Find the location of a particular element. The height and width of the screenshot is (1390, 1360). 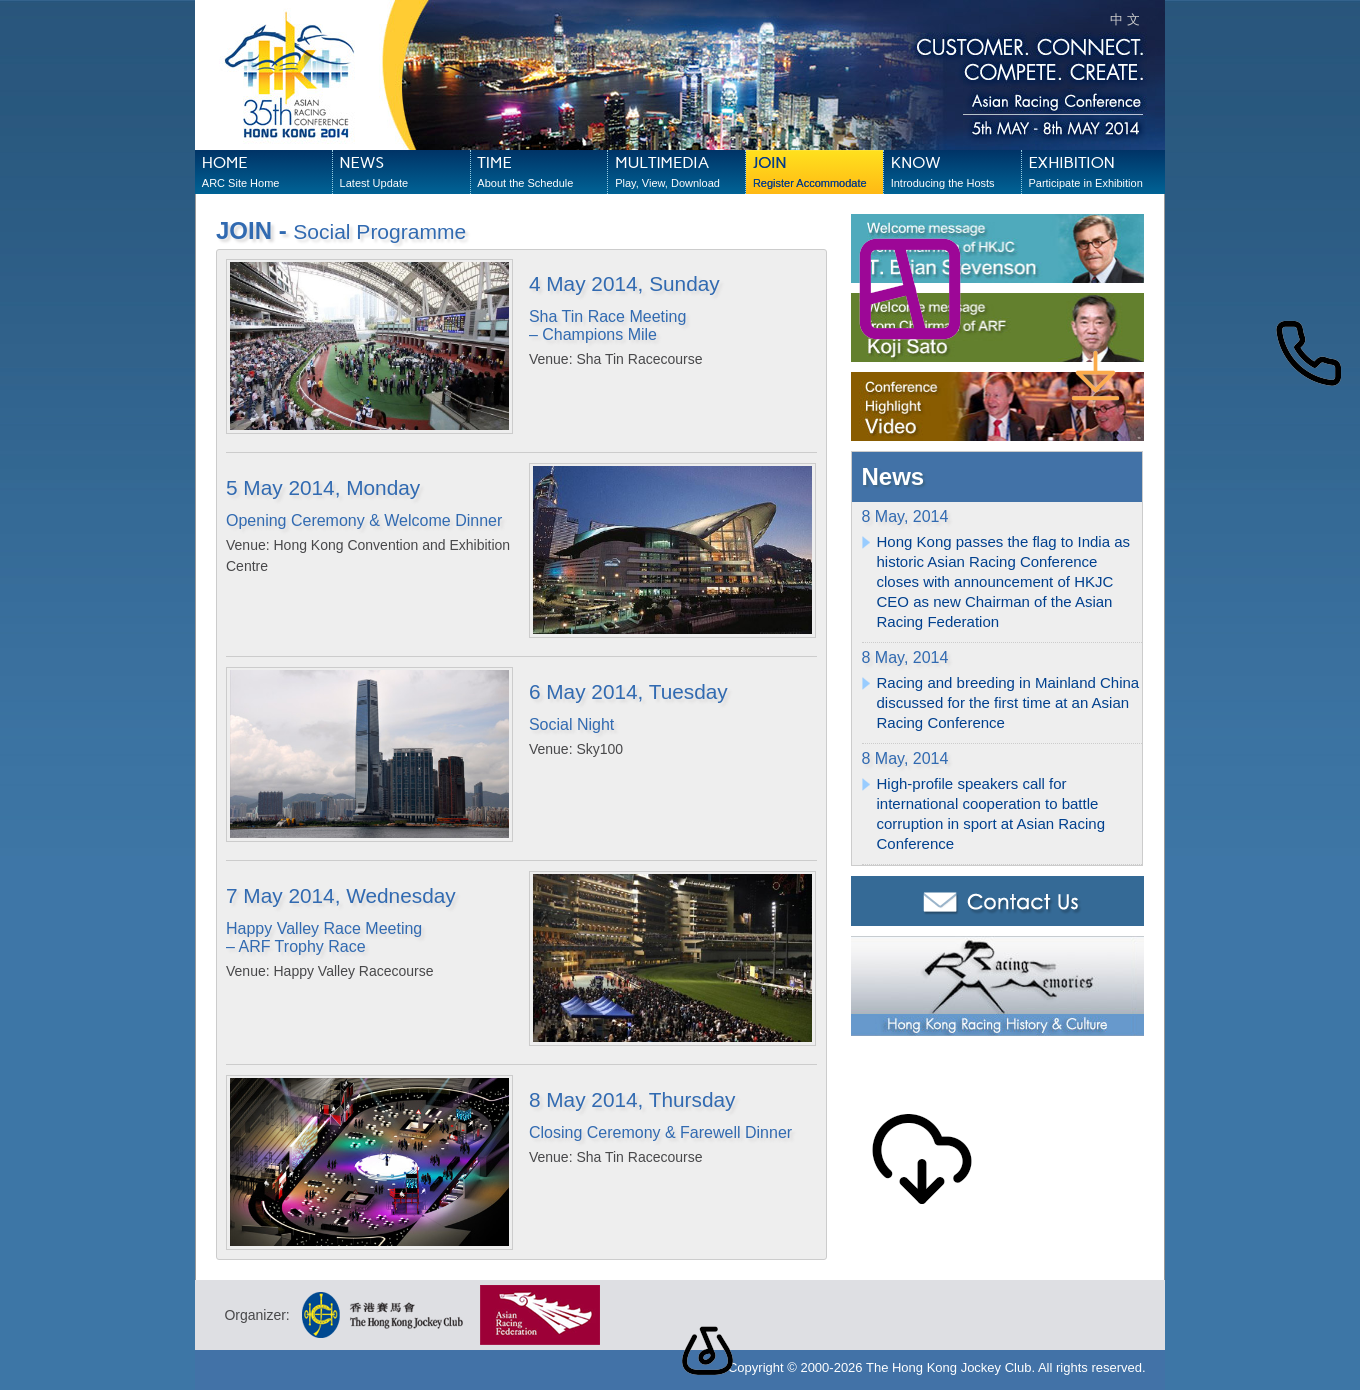

switch to collage layout view is located at coordinates (910, 289).